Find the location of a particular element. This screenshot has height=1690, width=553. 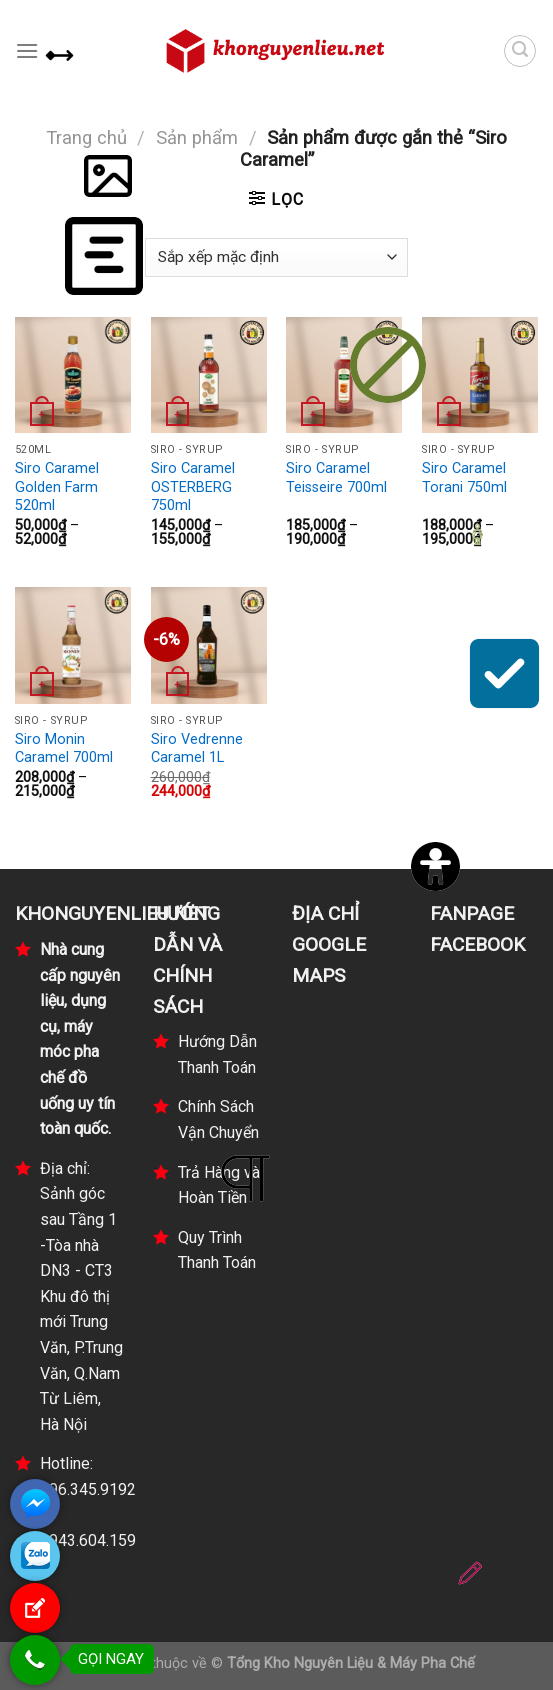

a selected or checked item is located at coordinates (504, 673).